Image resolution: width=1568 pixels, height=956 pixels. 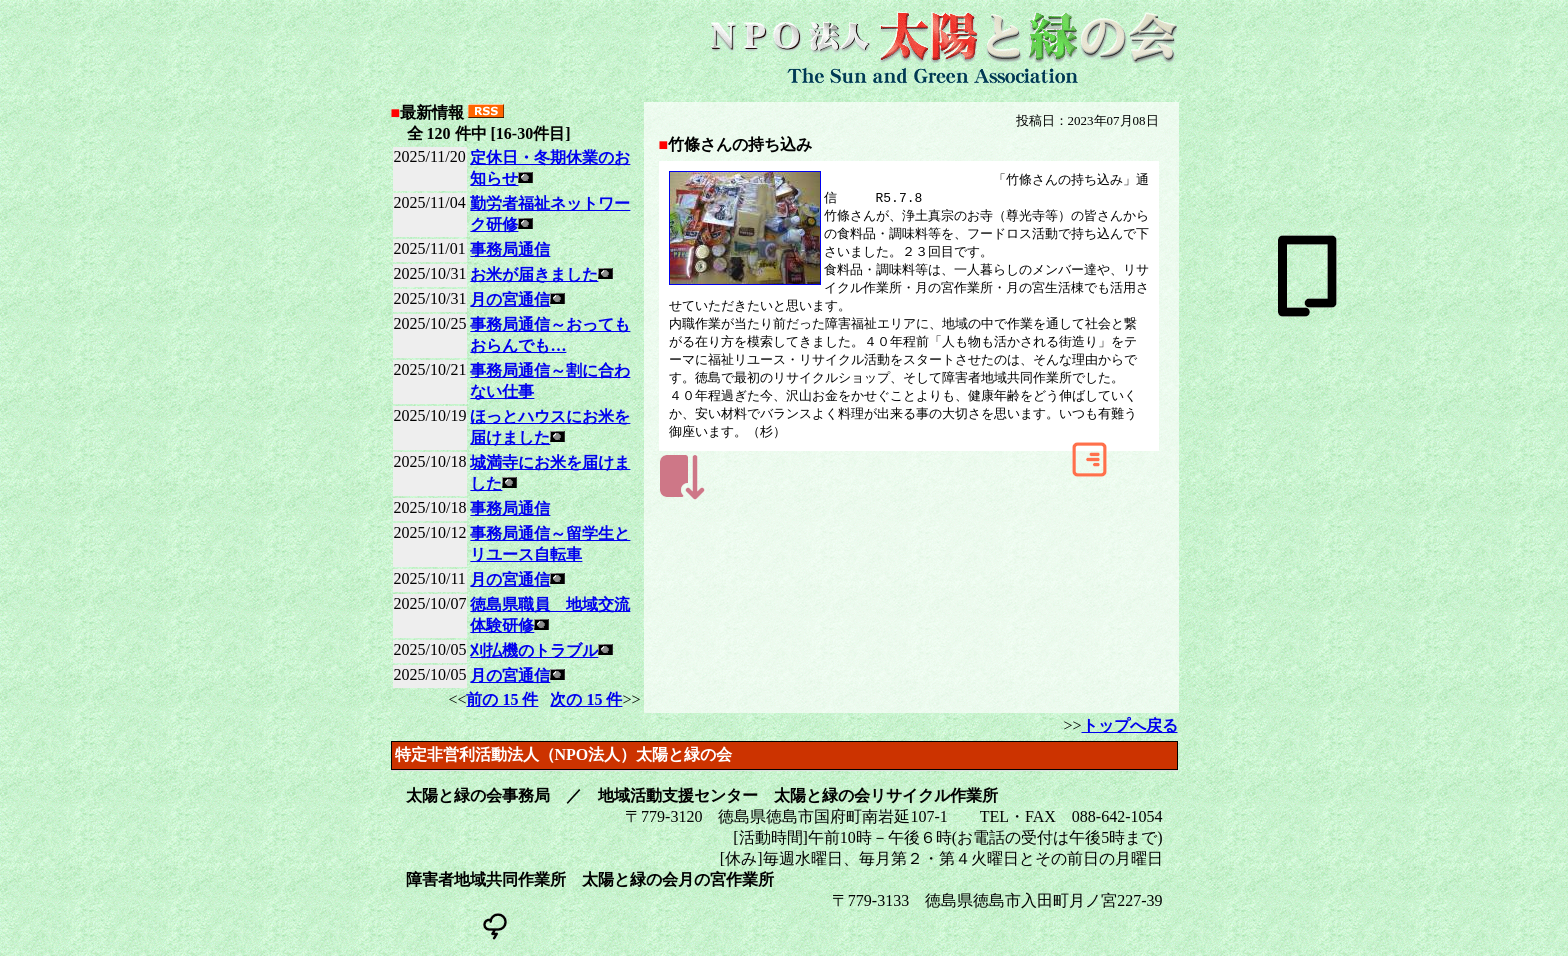 I want to click on indicates thunderstorm or severe weather conditions, so click(x=495, y=926).